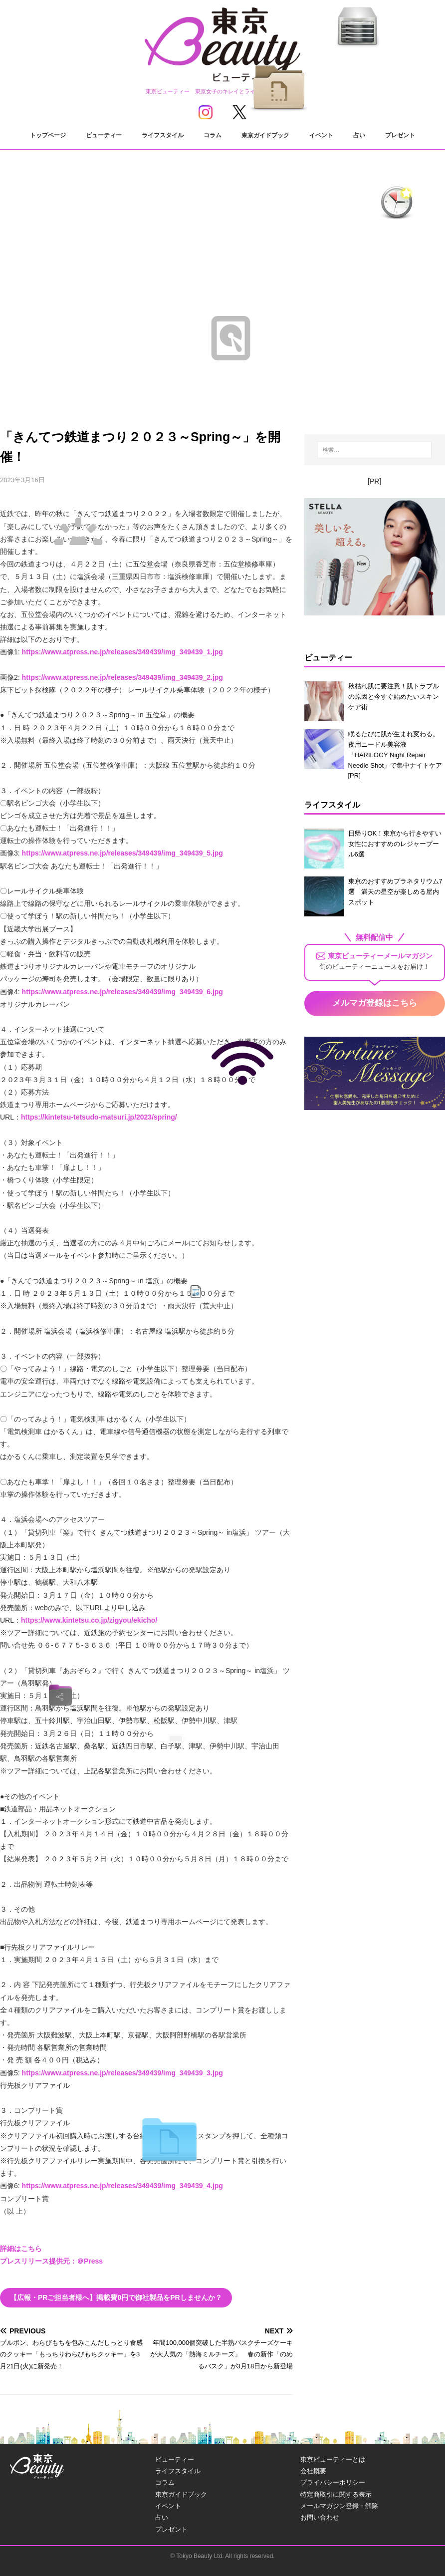 The height and width of the screenshot is (2576, 445). I want to click on create a new calendar appointment, so click(397, 202).